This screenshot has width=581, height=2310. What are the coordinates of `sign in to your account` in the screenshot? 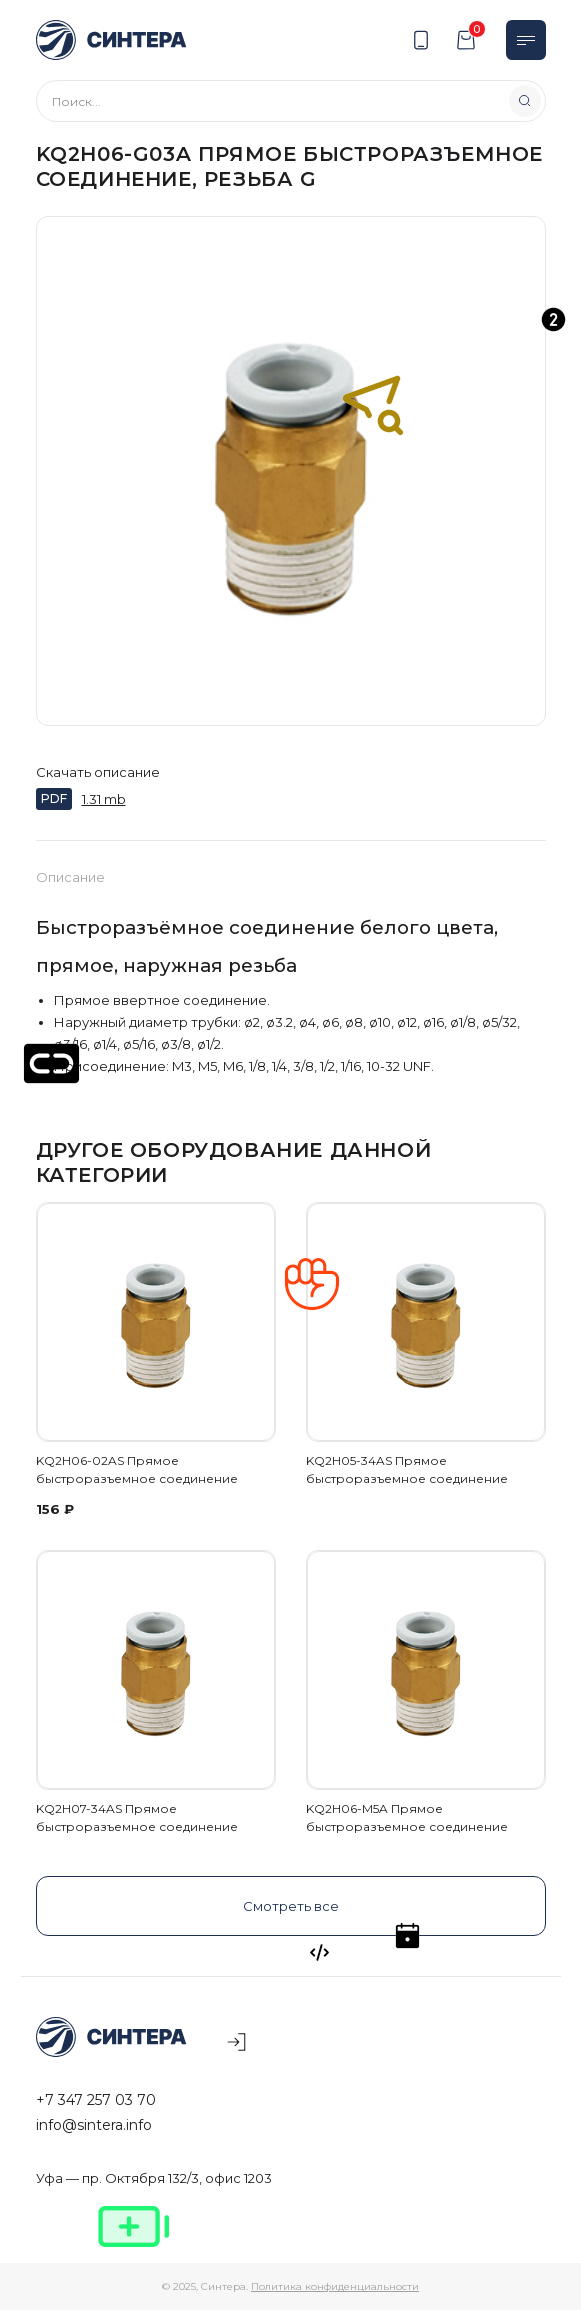 It's located at (238, 2042).